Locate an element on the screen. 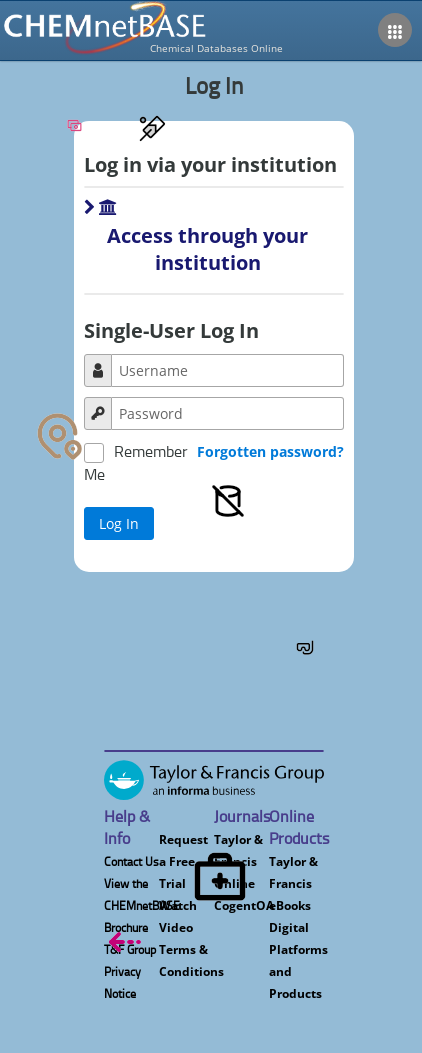 Image resolution: width=422 pixels, height=1053 pixels. go back to previous step is located at coordinates (125, 942).